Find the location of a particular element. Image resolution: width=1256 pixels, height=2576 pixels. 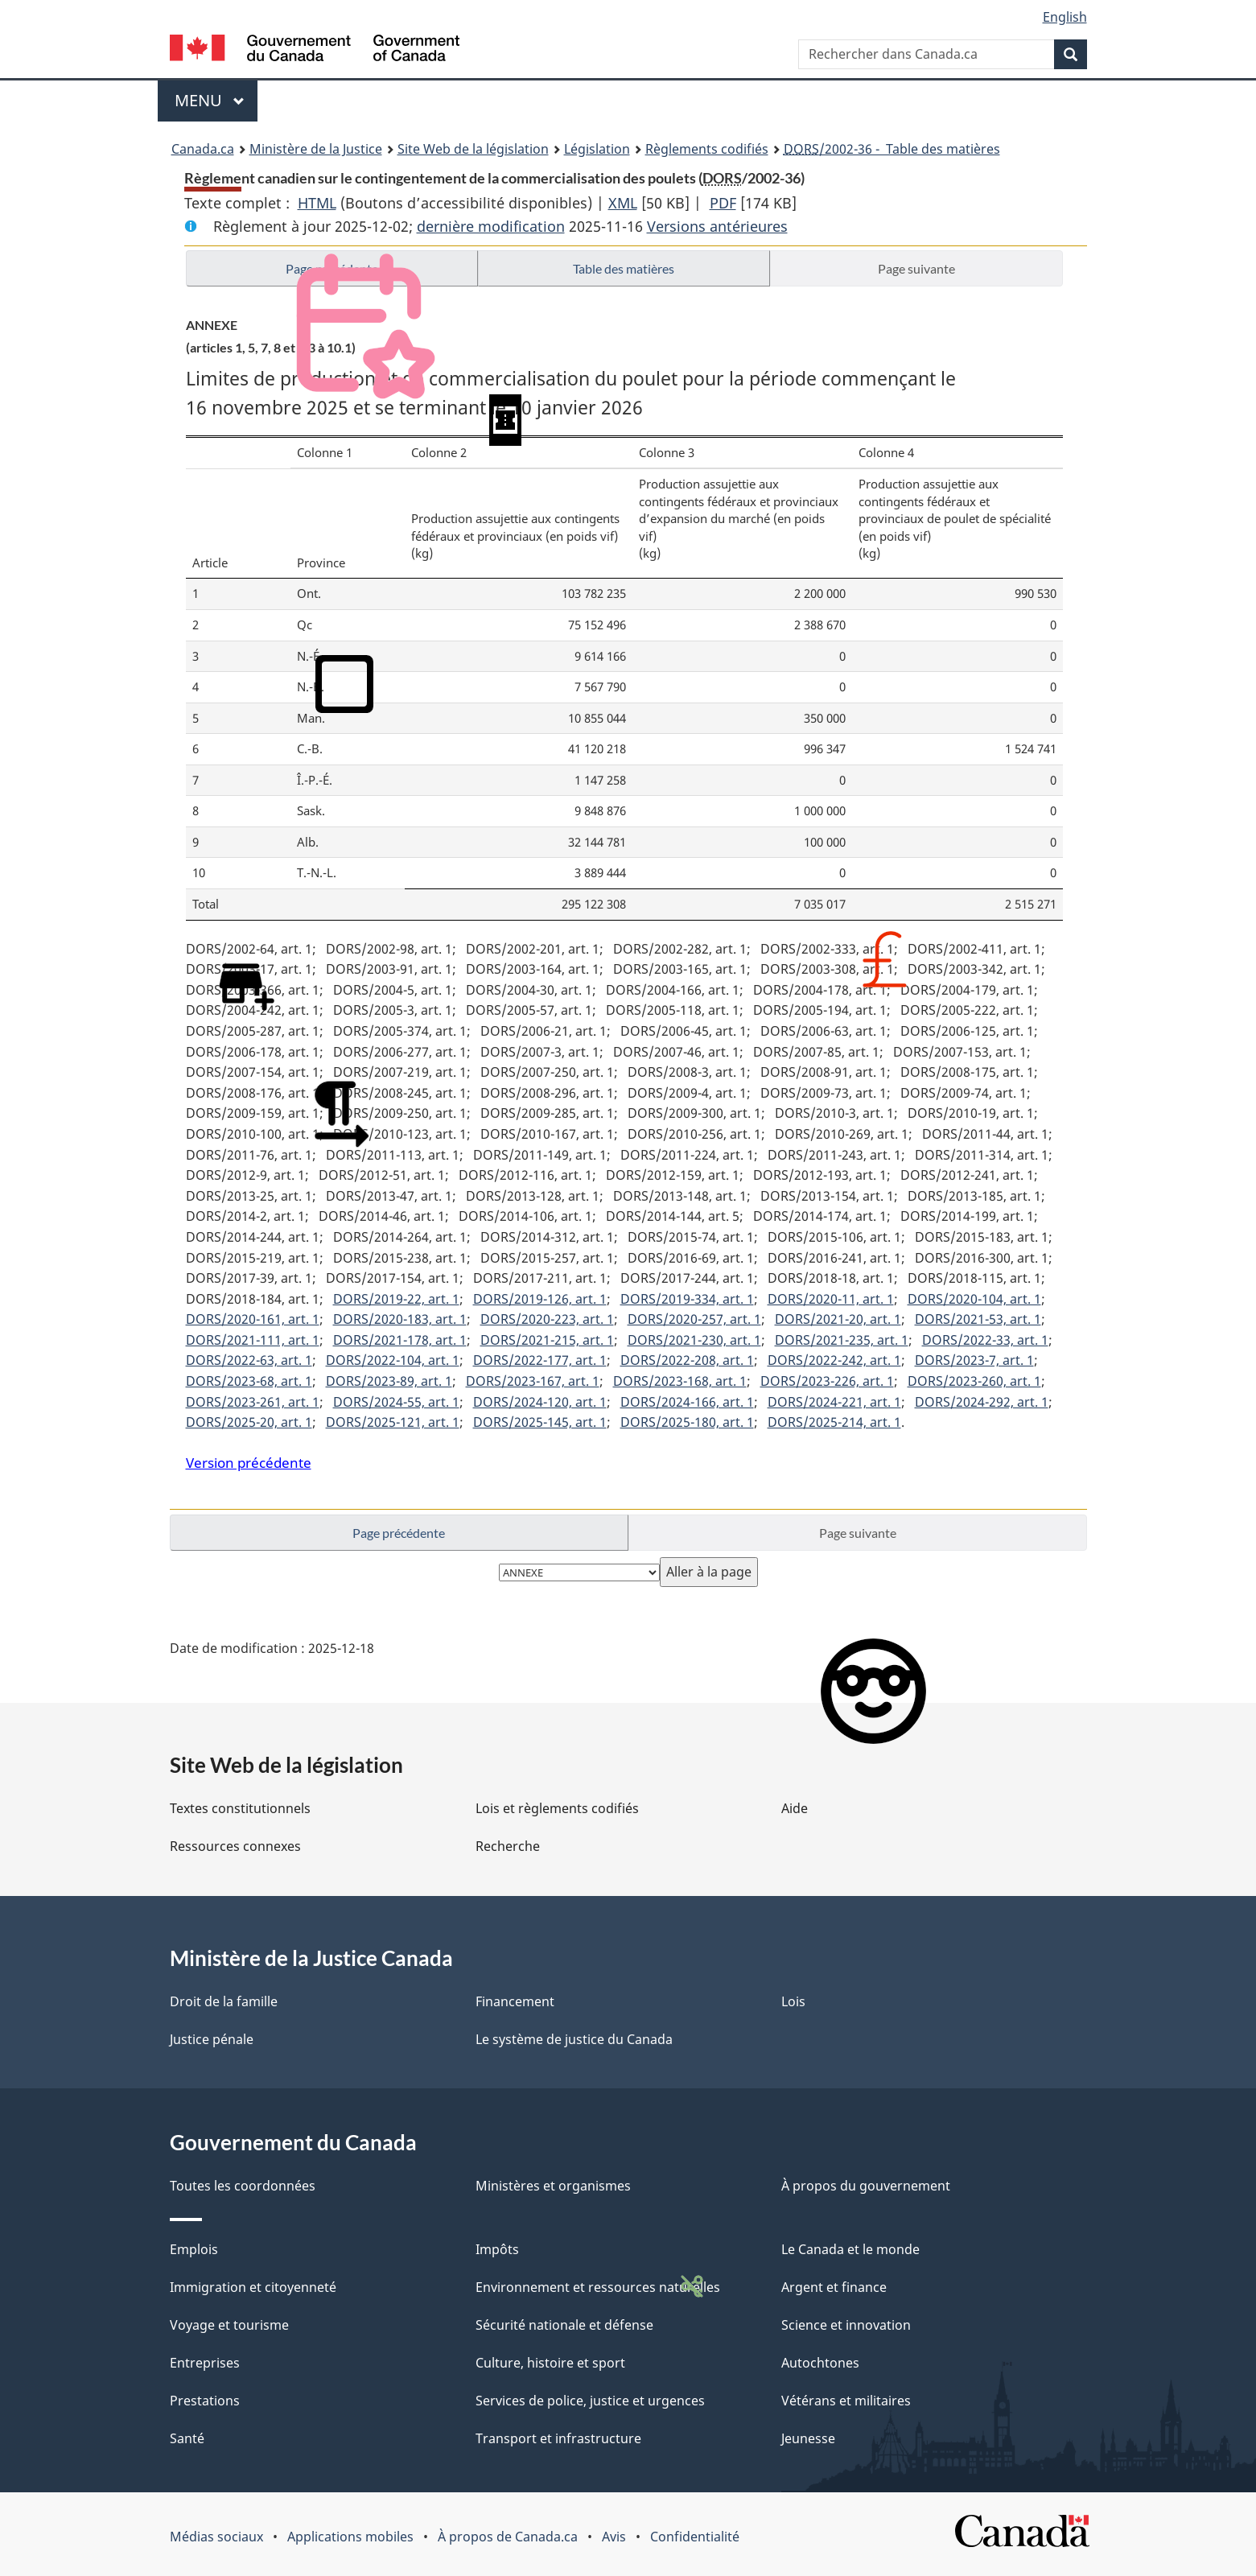

select nerd or geeky mood/reaction is located at coordinates (873, 1691).